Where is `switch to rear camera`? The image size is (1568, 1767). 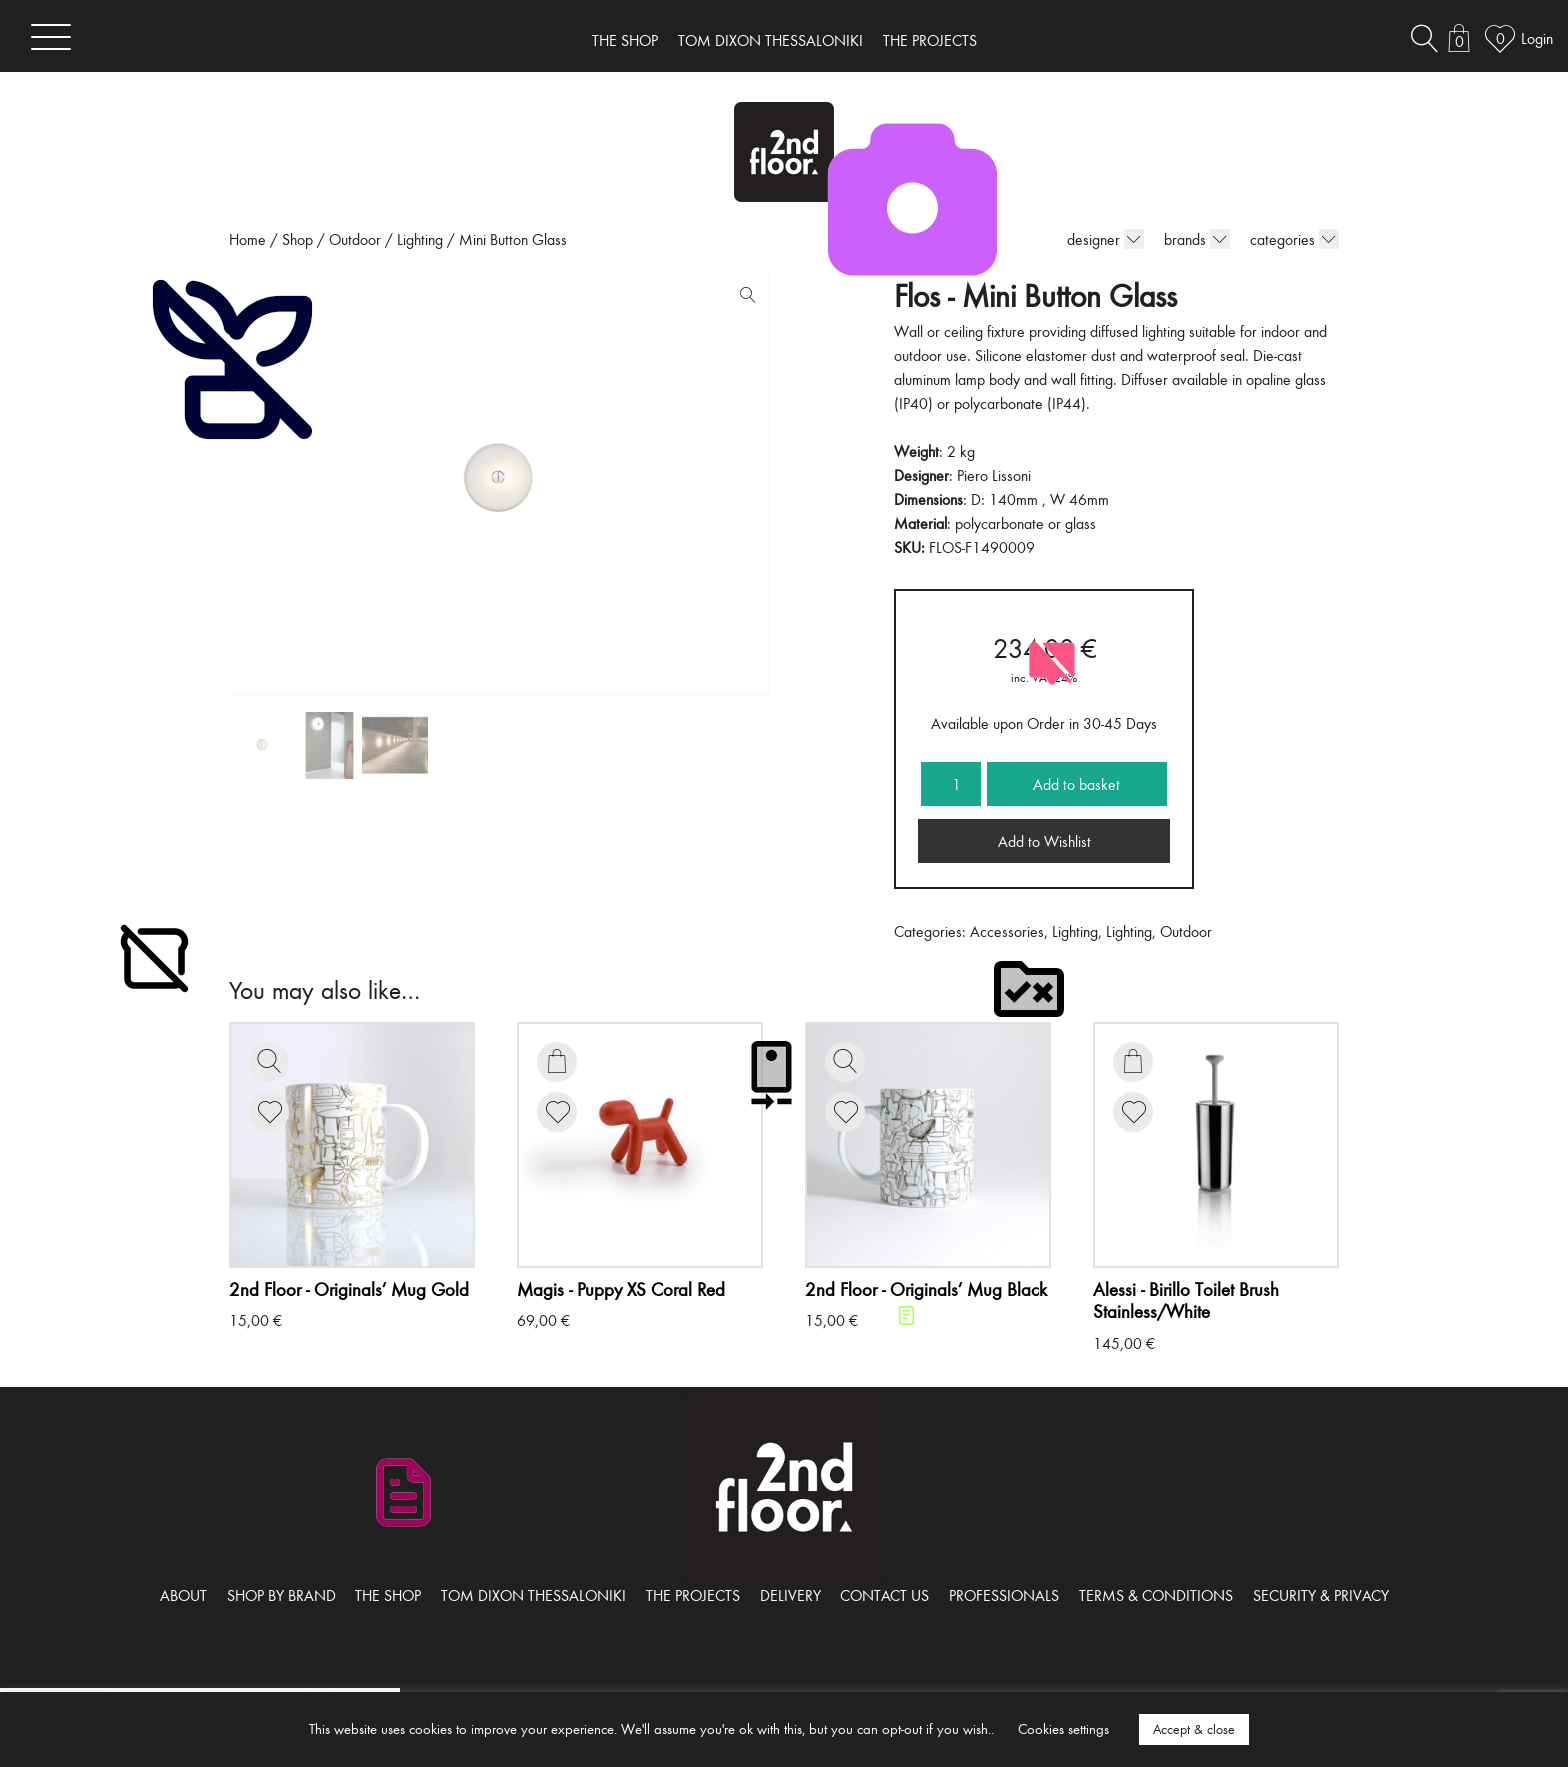
switch to rear camera is located at coordinates (771, 1075).